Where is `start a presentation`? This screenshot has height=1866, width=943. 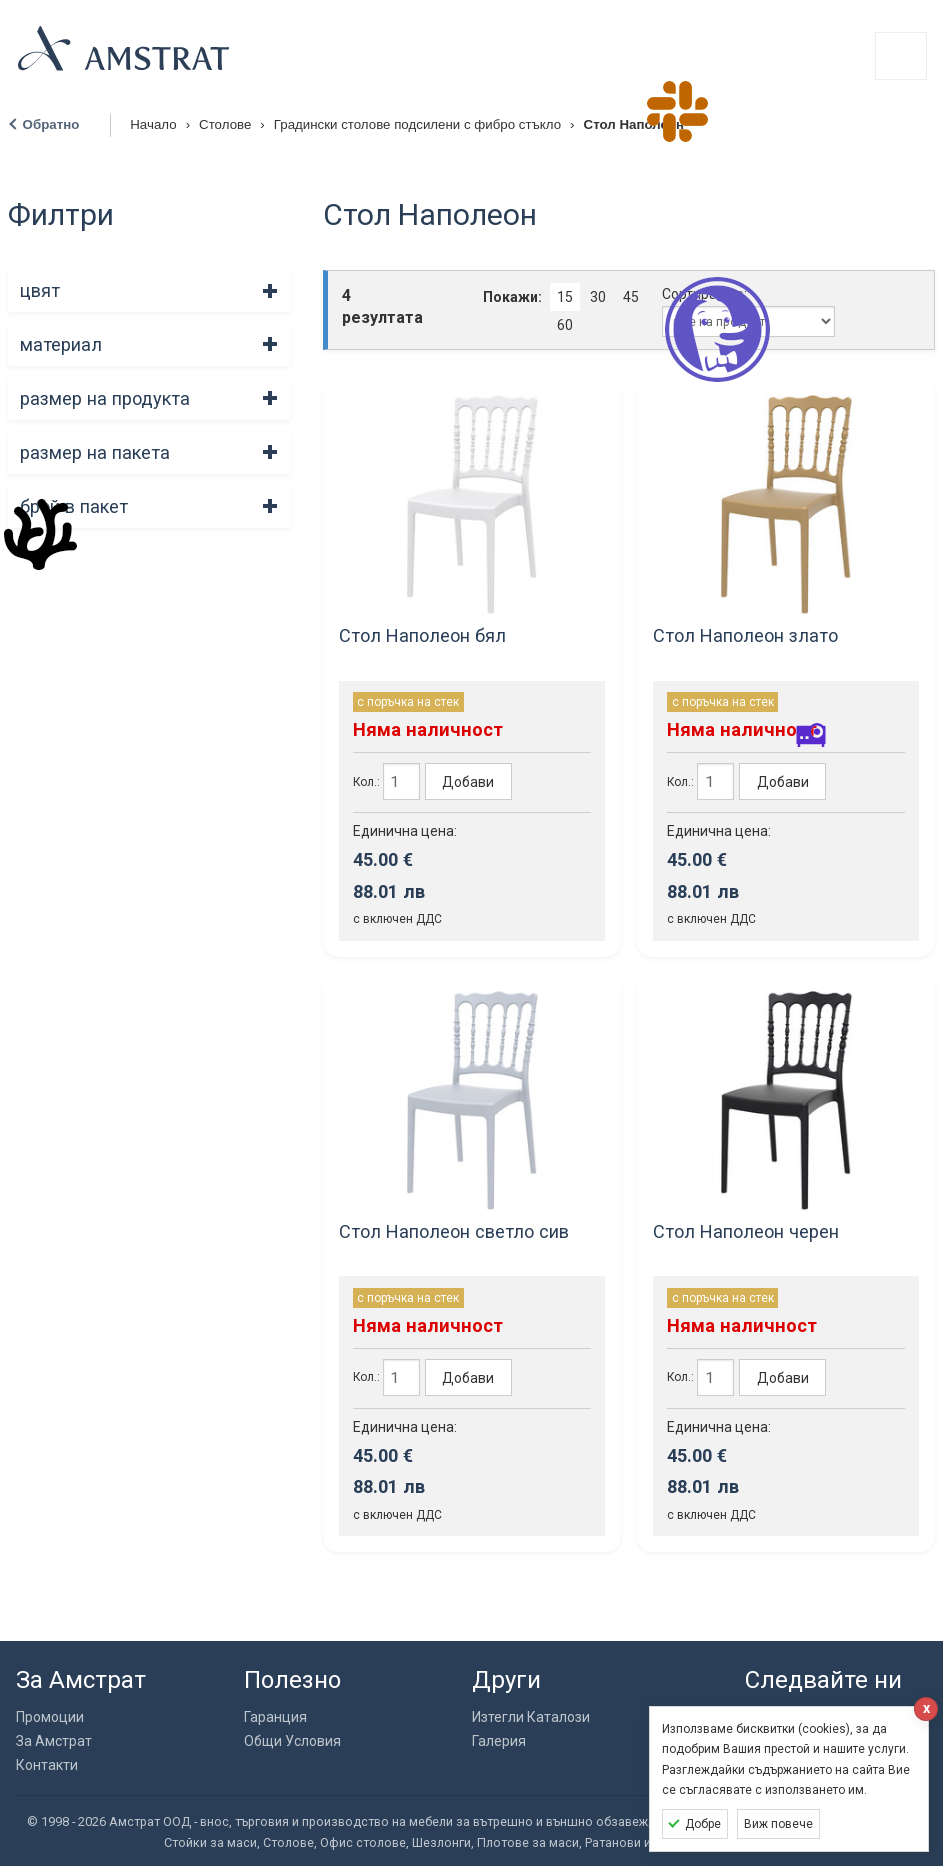 start a presentation is located at coordinates (811, 735).